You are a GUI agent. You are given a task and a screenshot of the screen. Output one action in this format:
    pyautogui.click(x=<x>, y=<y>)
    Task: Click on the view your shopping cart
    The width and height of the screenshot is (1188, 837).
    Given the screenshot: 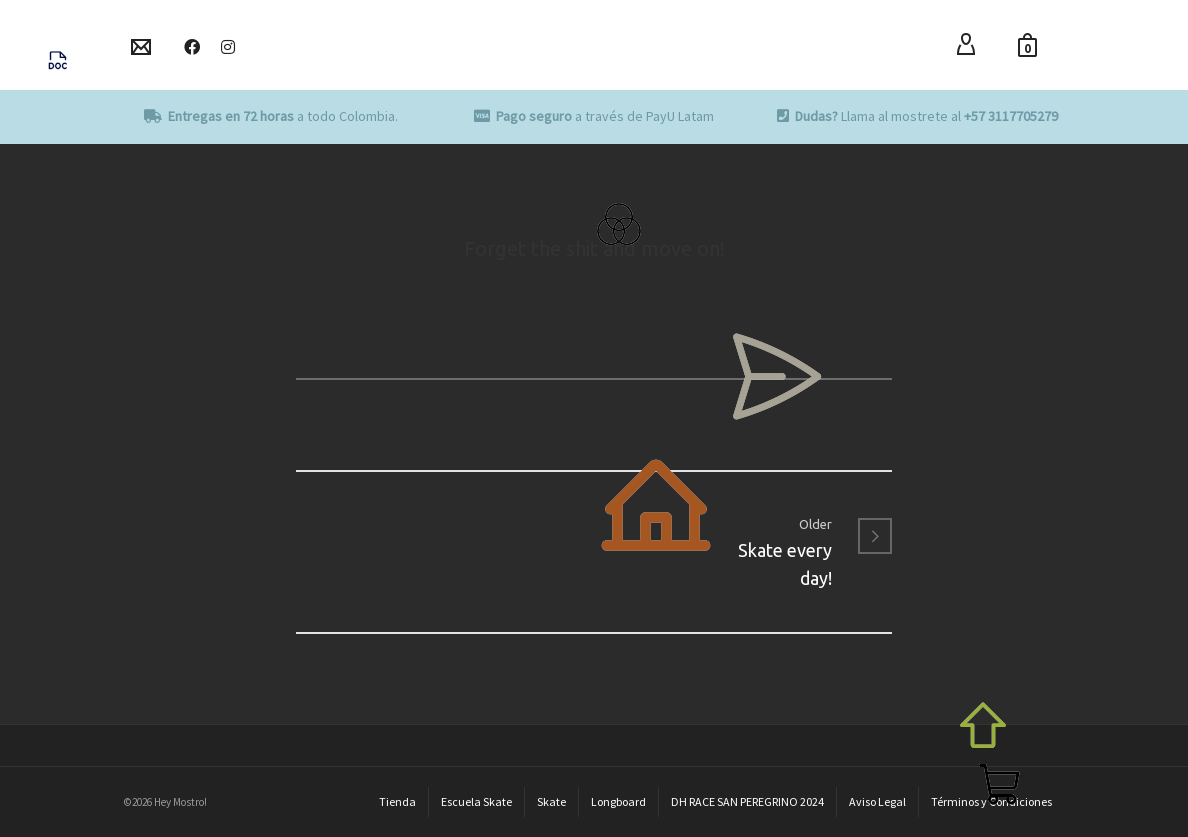 What is the action you would take?
    pyautogui.click(x=1000, y=785)
    